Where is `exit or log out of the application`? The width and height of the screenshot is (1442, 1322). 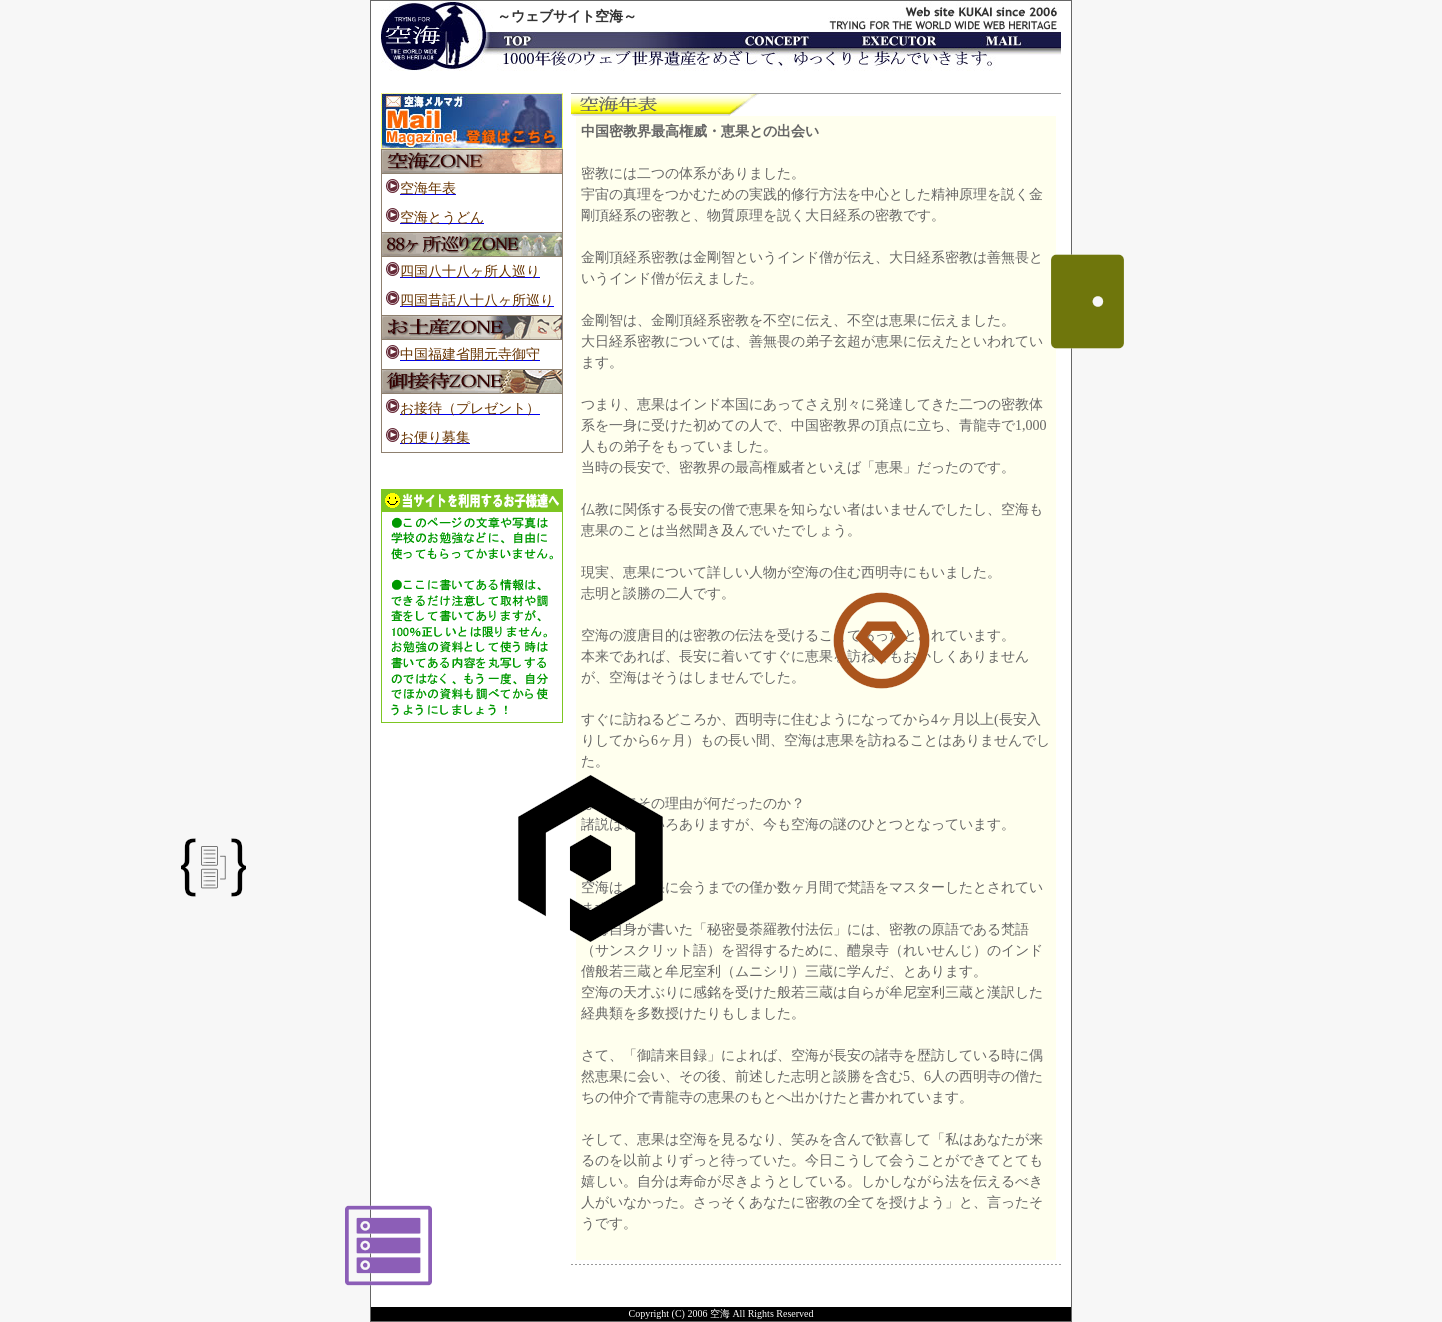
exit or log out of the application is located at coordinates (1087, 301).